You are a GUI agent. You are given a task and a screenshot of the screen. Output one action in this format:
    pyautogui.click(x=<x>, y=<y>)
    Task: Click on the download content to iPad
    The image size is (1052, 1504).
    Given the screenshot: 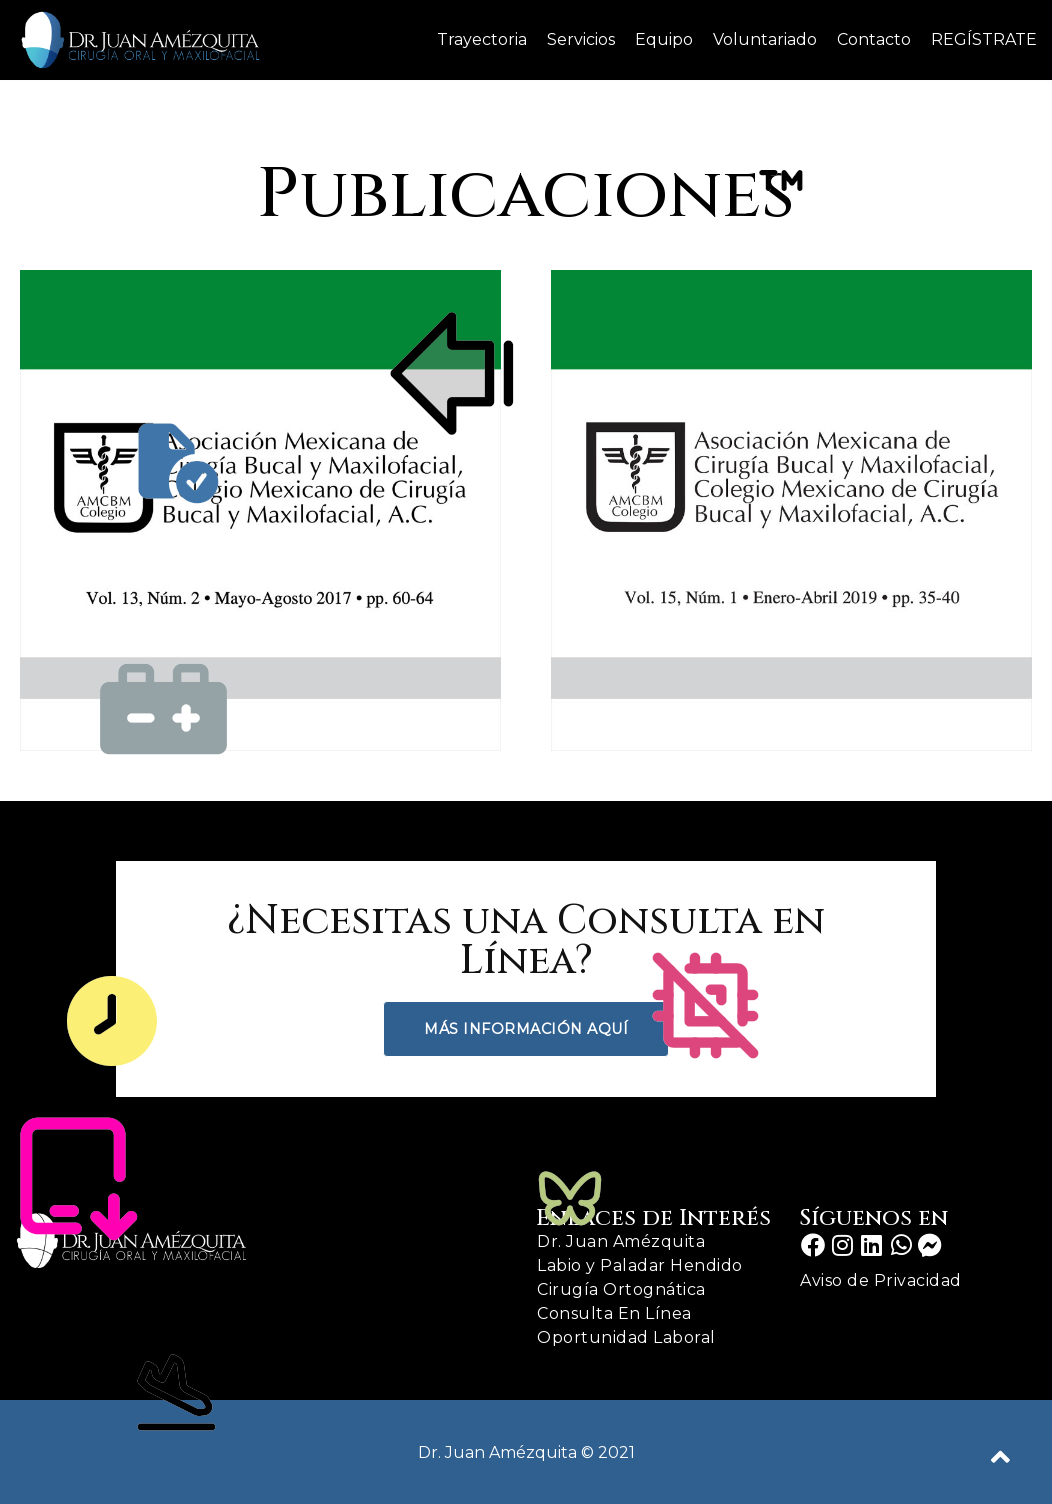 What is the action you would take?
    pyautogui.click(x=73, y=1176)
    